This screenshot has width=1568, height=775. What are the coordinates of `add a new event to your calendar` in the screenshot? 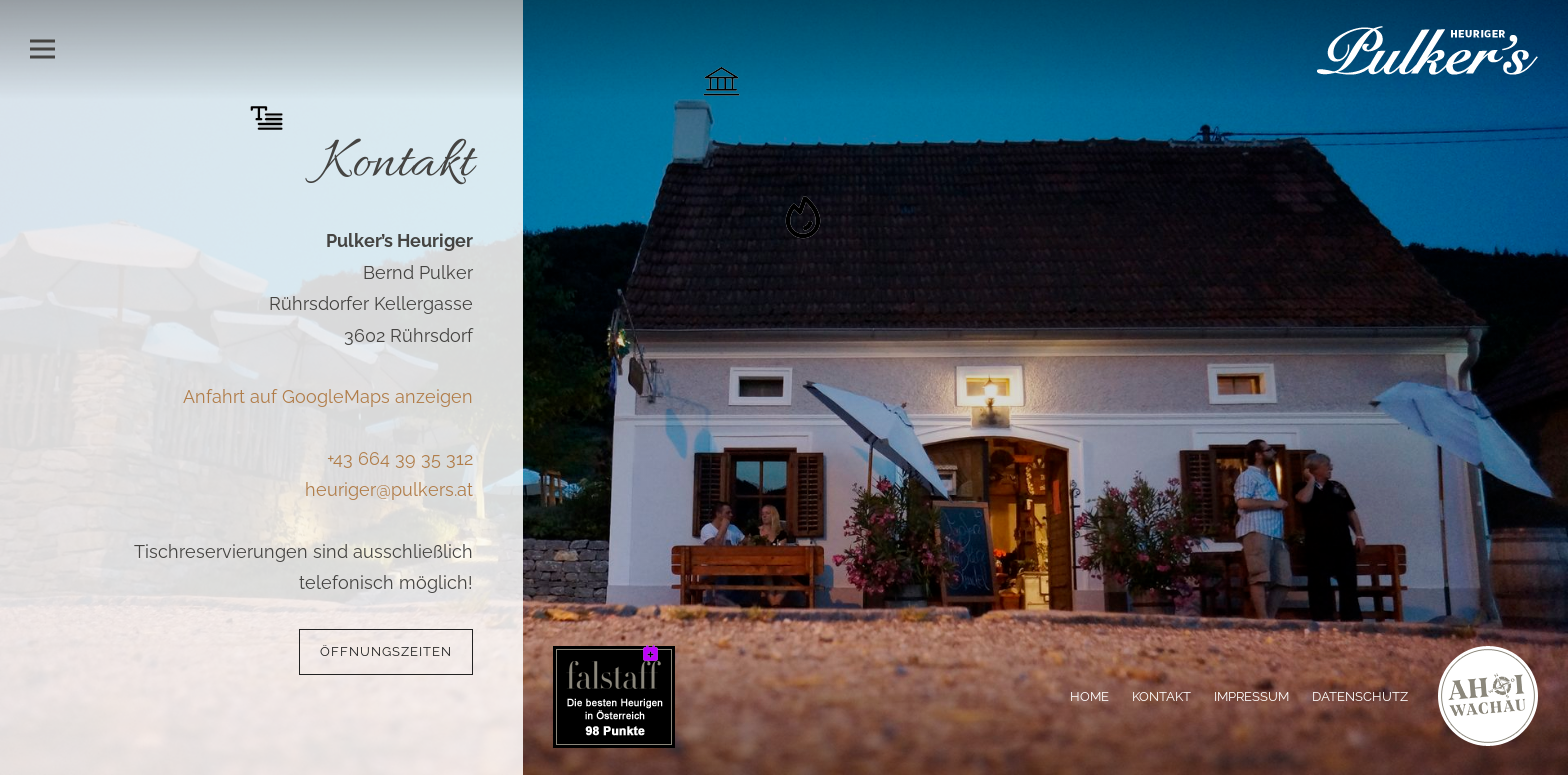 It's located at (650, 653).